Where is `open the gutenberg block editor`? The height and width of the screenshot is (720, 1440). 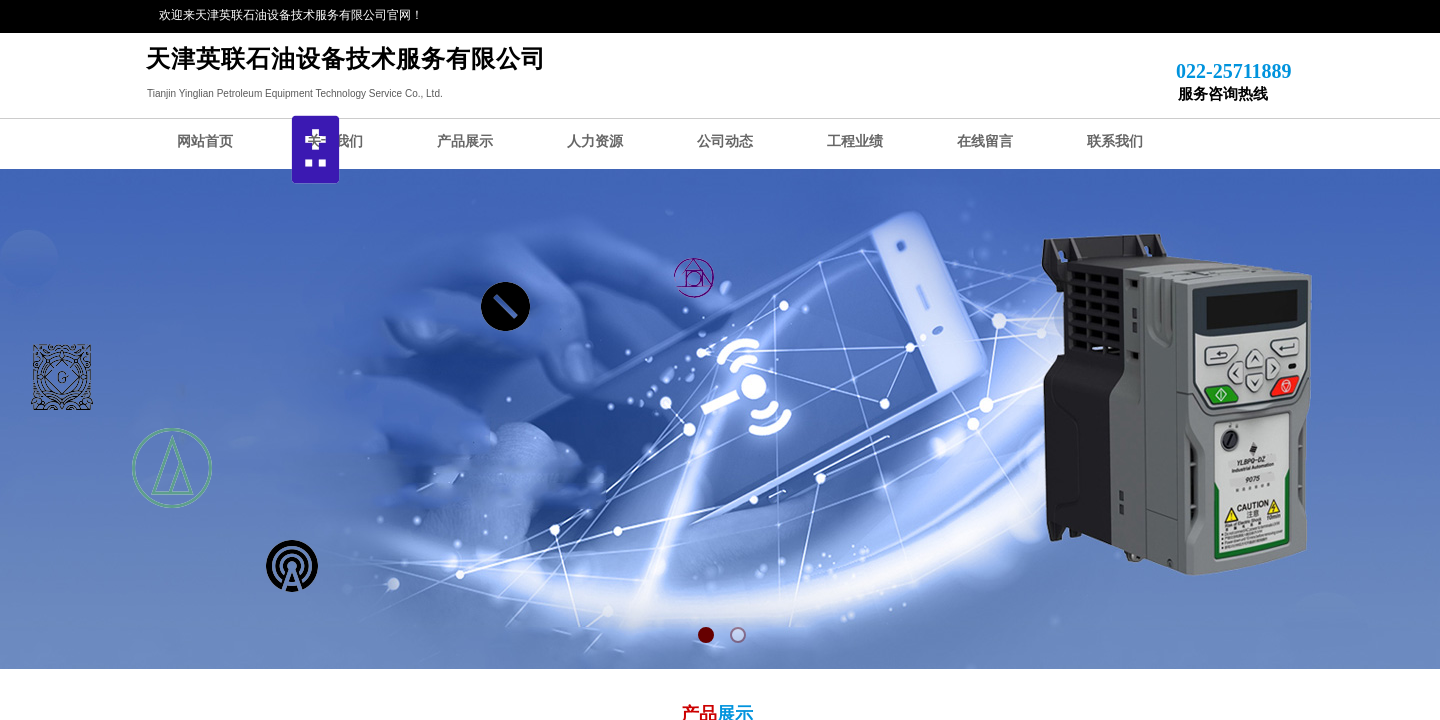 open the gutenberg block editor is located at coordinates (62, 377).